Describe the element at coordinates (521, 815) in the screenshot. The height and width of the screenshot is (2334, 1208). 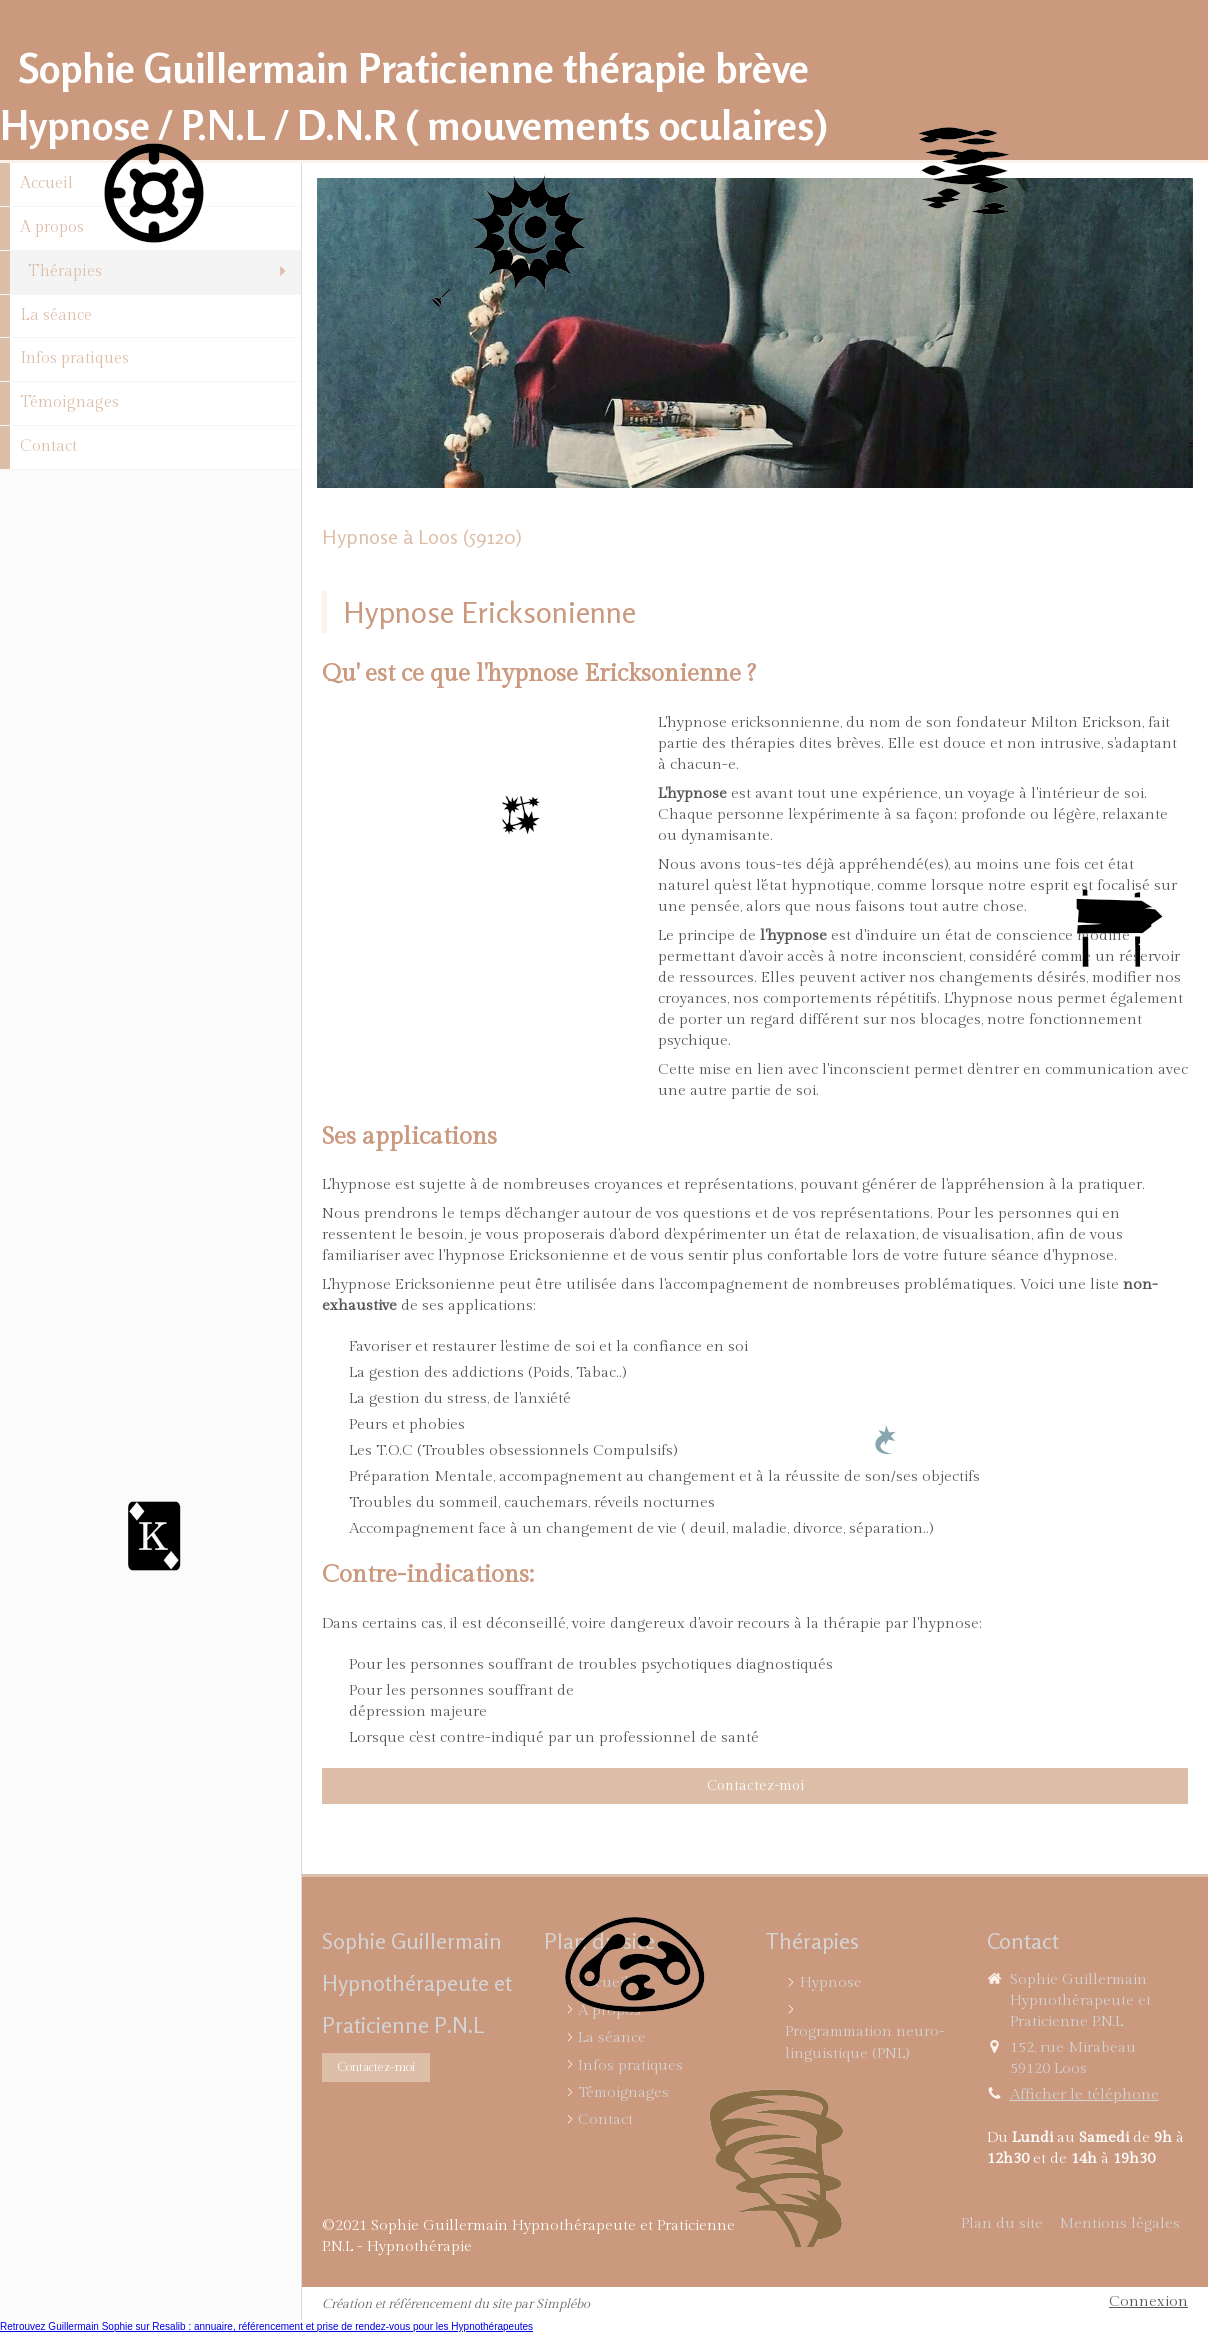
I see `indicates laser or energy weapon effect` at that location.